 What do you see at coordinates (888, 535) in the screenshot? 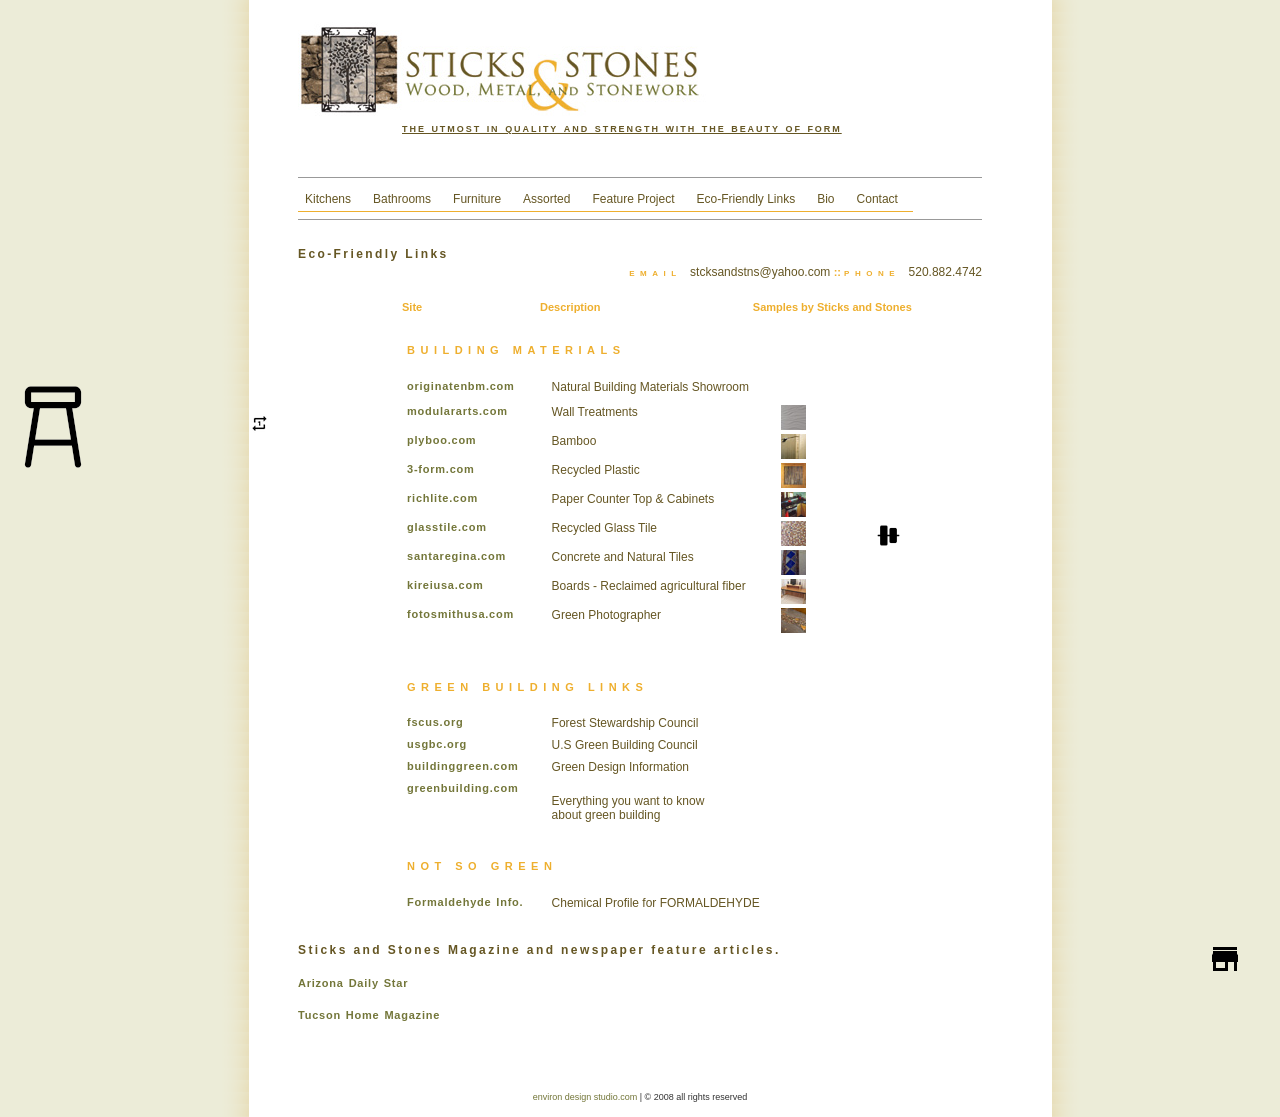
I see `align selected objects to vertical center` at bounding box center [888, 535].